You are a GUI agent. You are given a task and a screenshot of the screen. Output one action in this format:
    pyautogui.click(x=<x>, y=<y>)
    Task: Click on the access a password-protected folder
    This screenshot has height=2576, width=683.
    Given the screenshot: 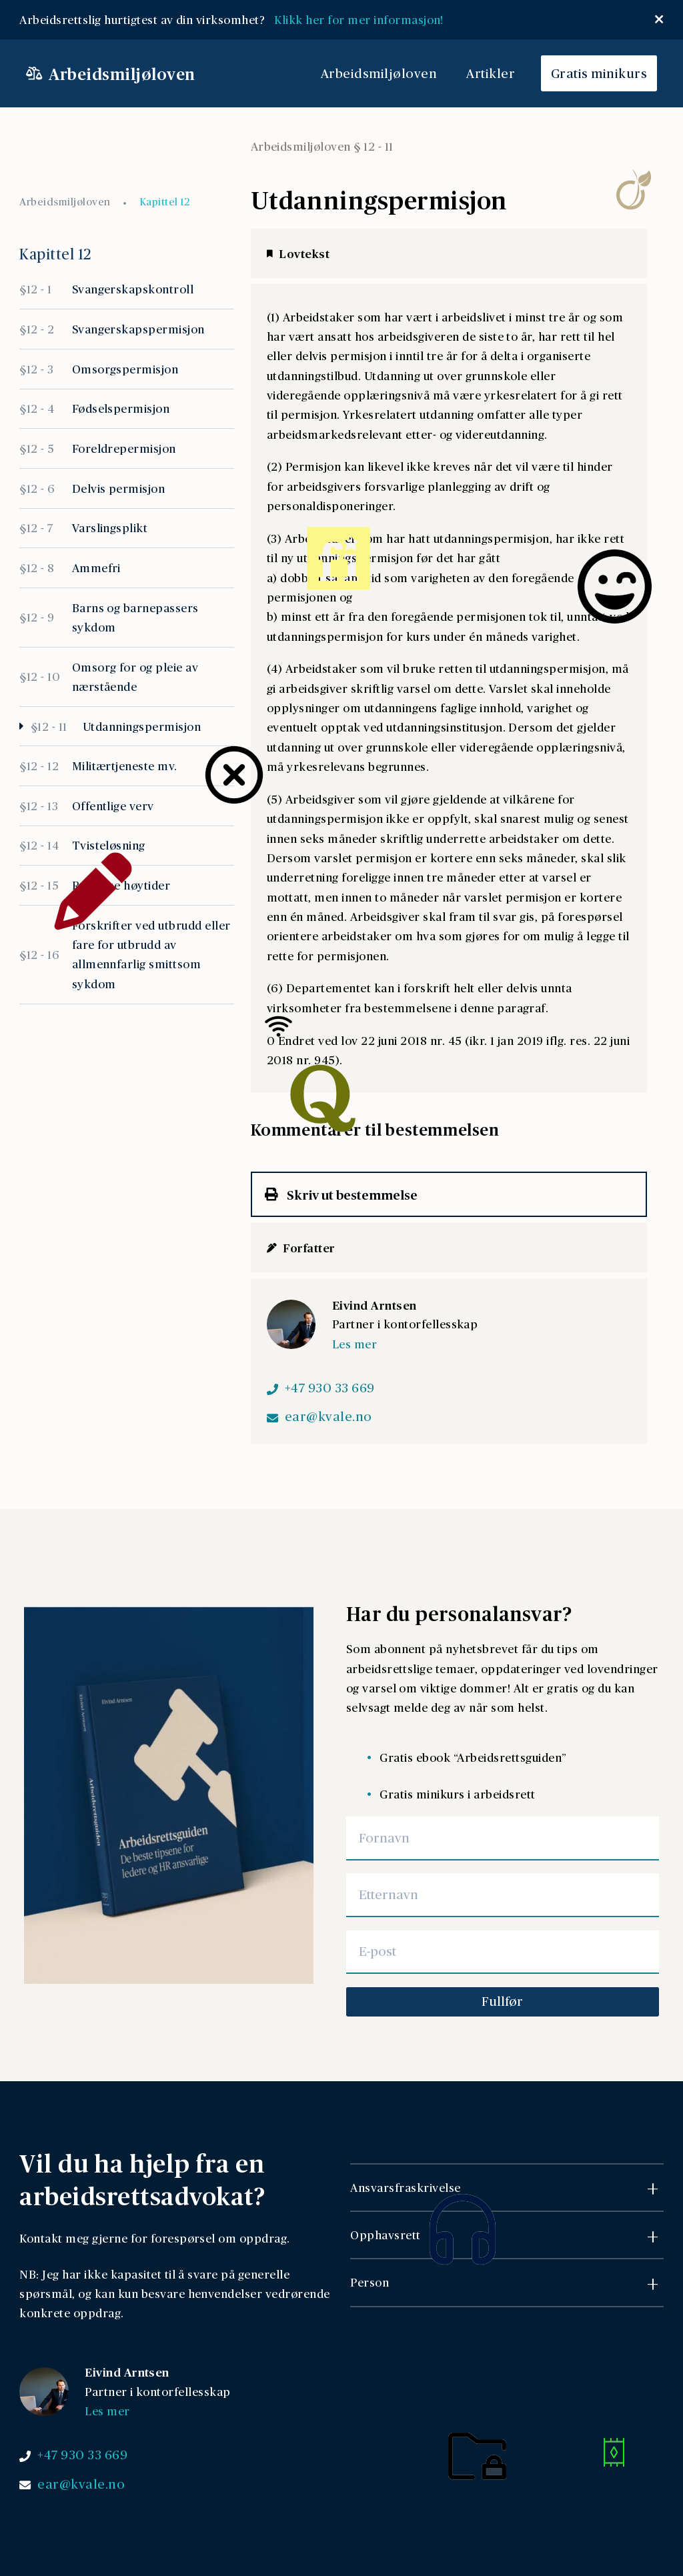 What is the action you would take?
    pyautogui.click(x=477, y=2455)
    